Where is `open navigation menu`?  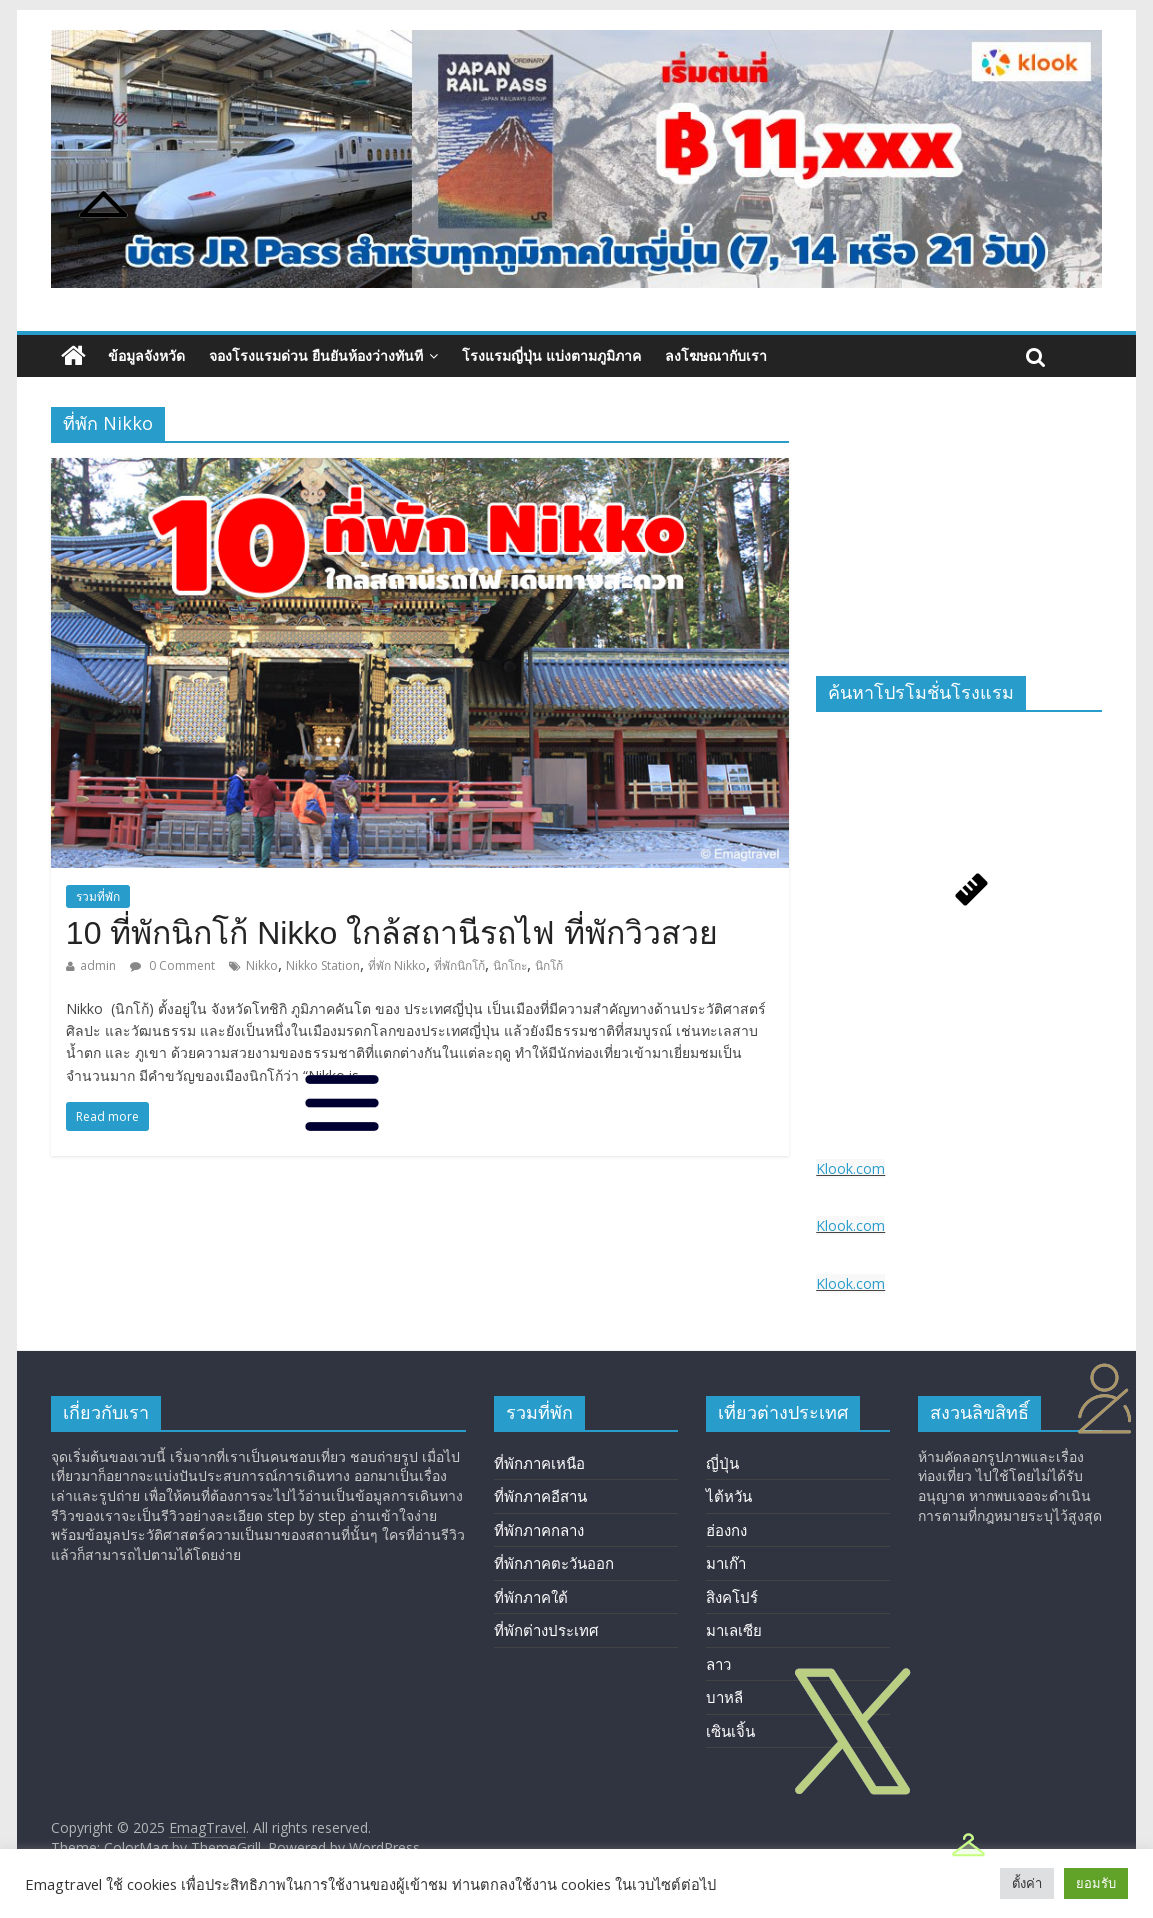 open navigation menu is located at coordinates (342, 1103).